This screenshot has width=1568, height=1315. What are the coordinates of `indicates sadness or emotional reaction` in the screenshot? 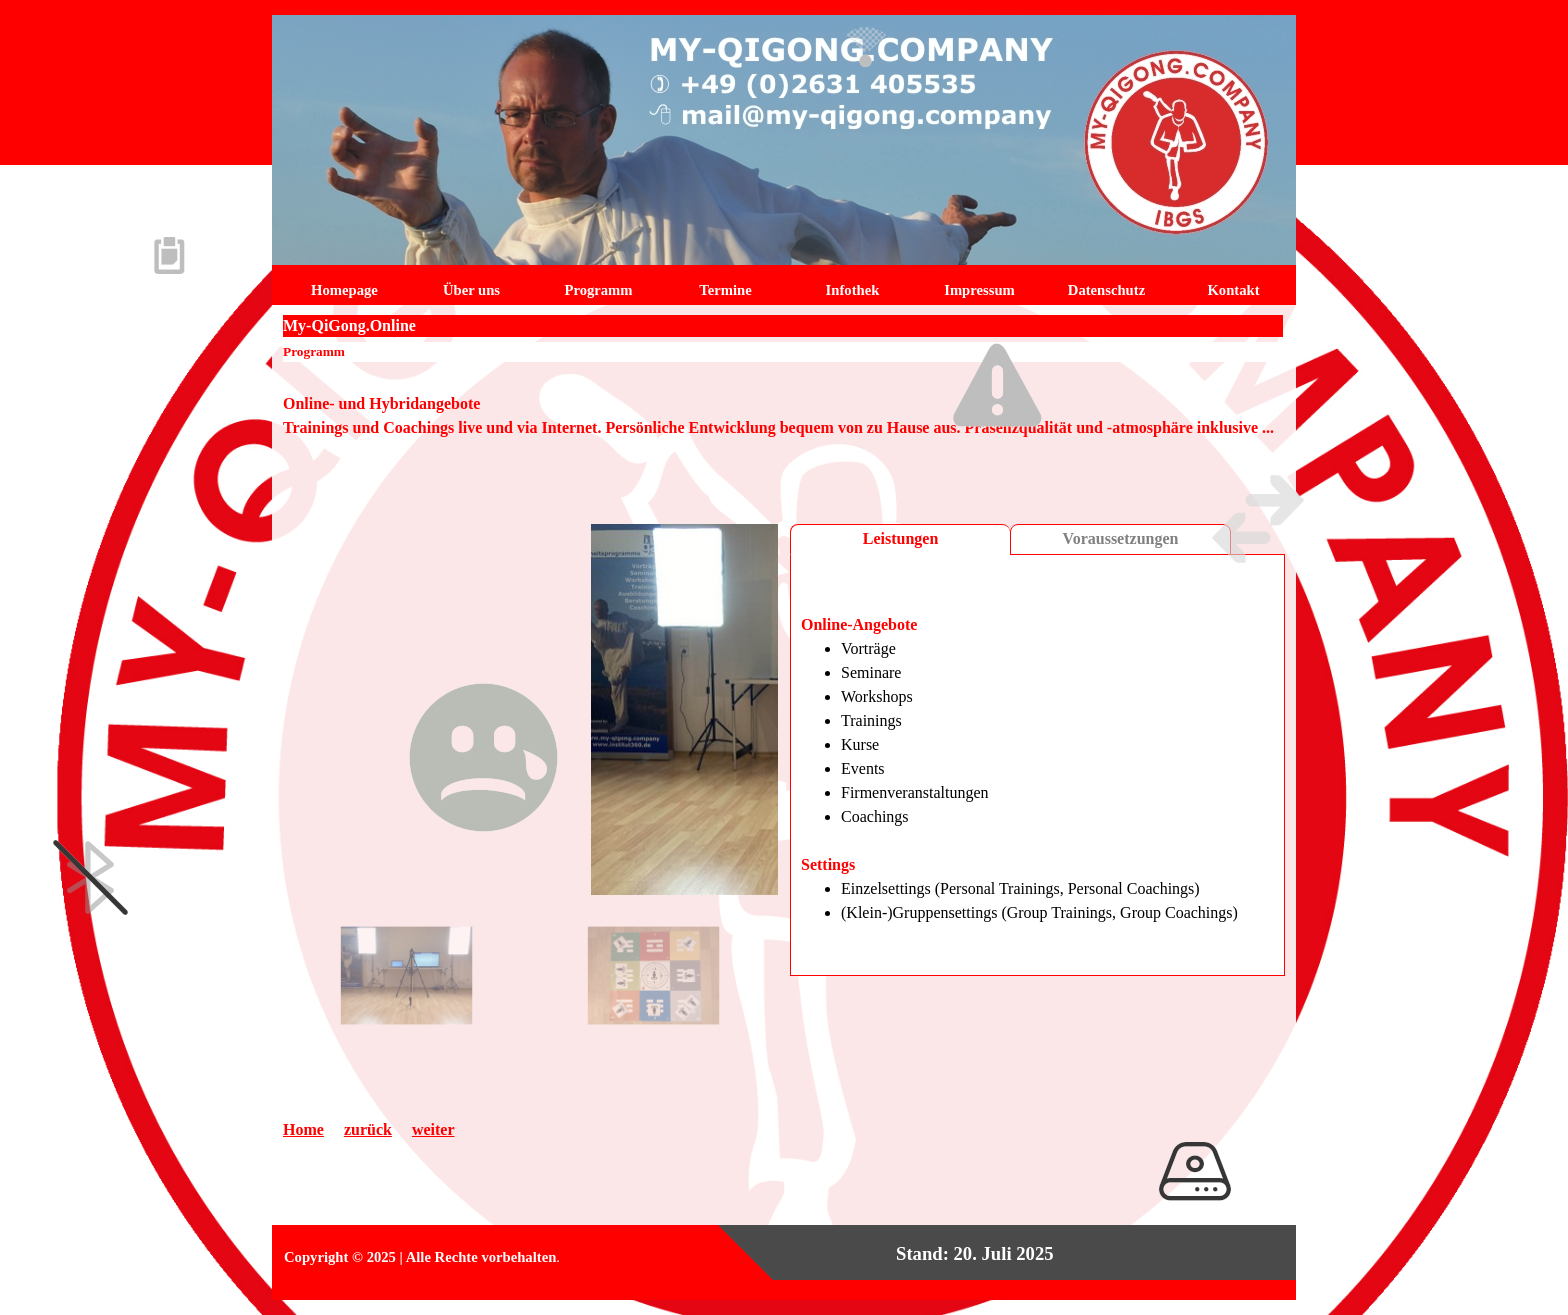 It's located at (483, 757).